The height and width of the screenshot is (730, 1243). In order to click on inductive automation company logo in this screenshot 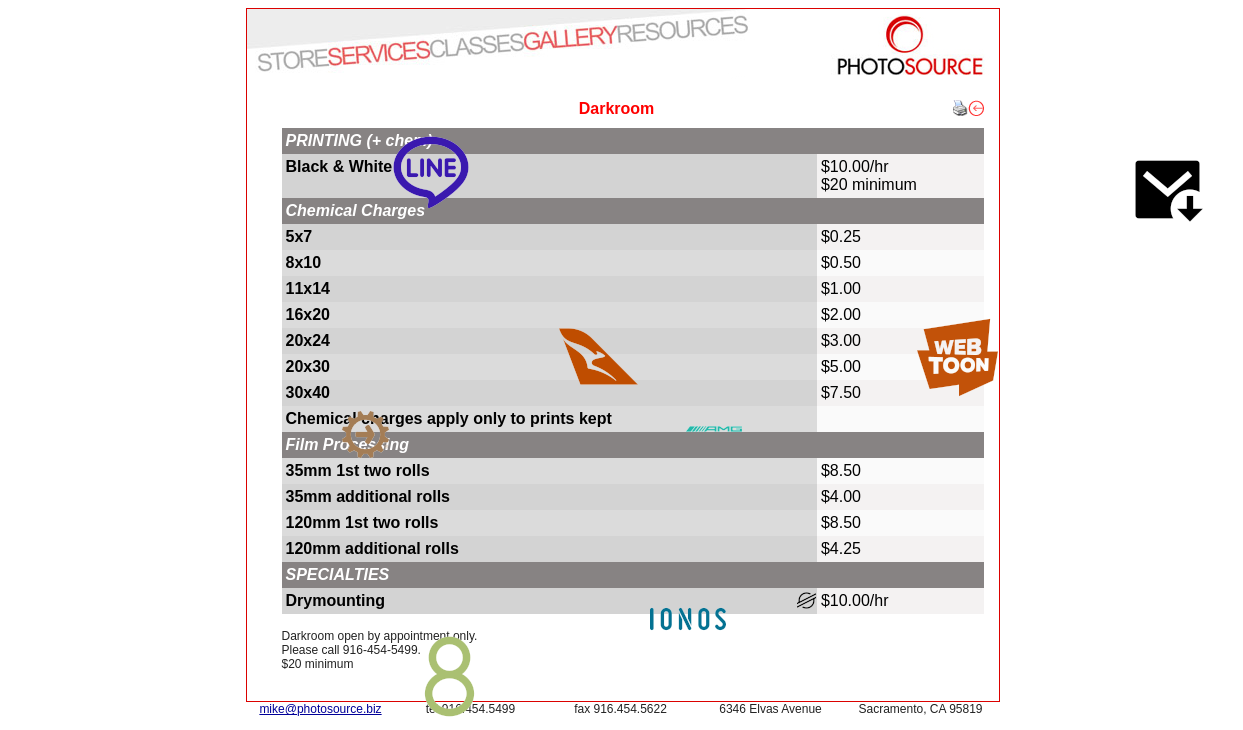, I will do `click(365, 434)`.